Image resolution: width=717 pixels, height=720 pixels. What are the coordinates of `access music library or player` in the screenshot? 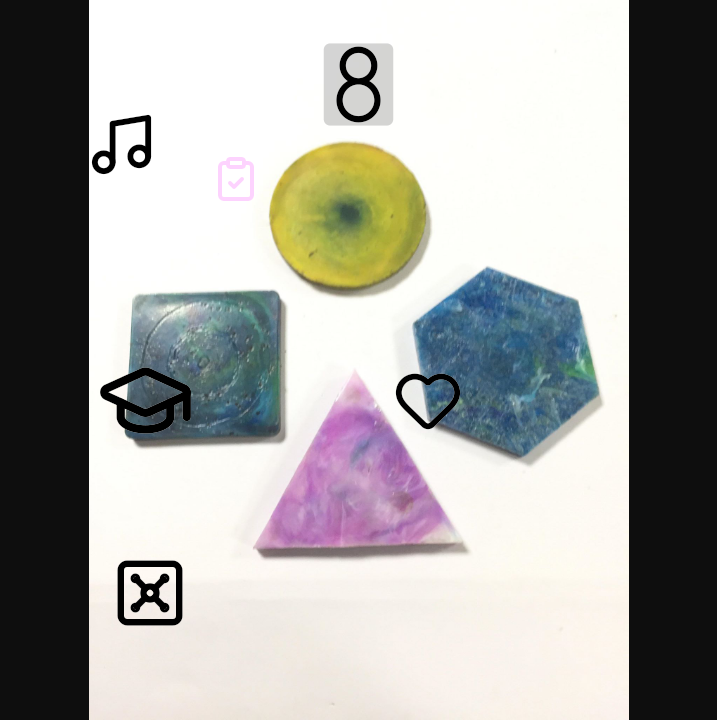 It's located at (121, 144).